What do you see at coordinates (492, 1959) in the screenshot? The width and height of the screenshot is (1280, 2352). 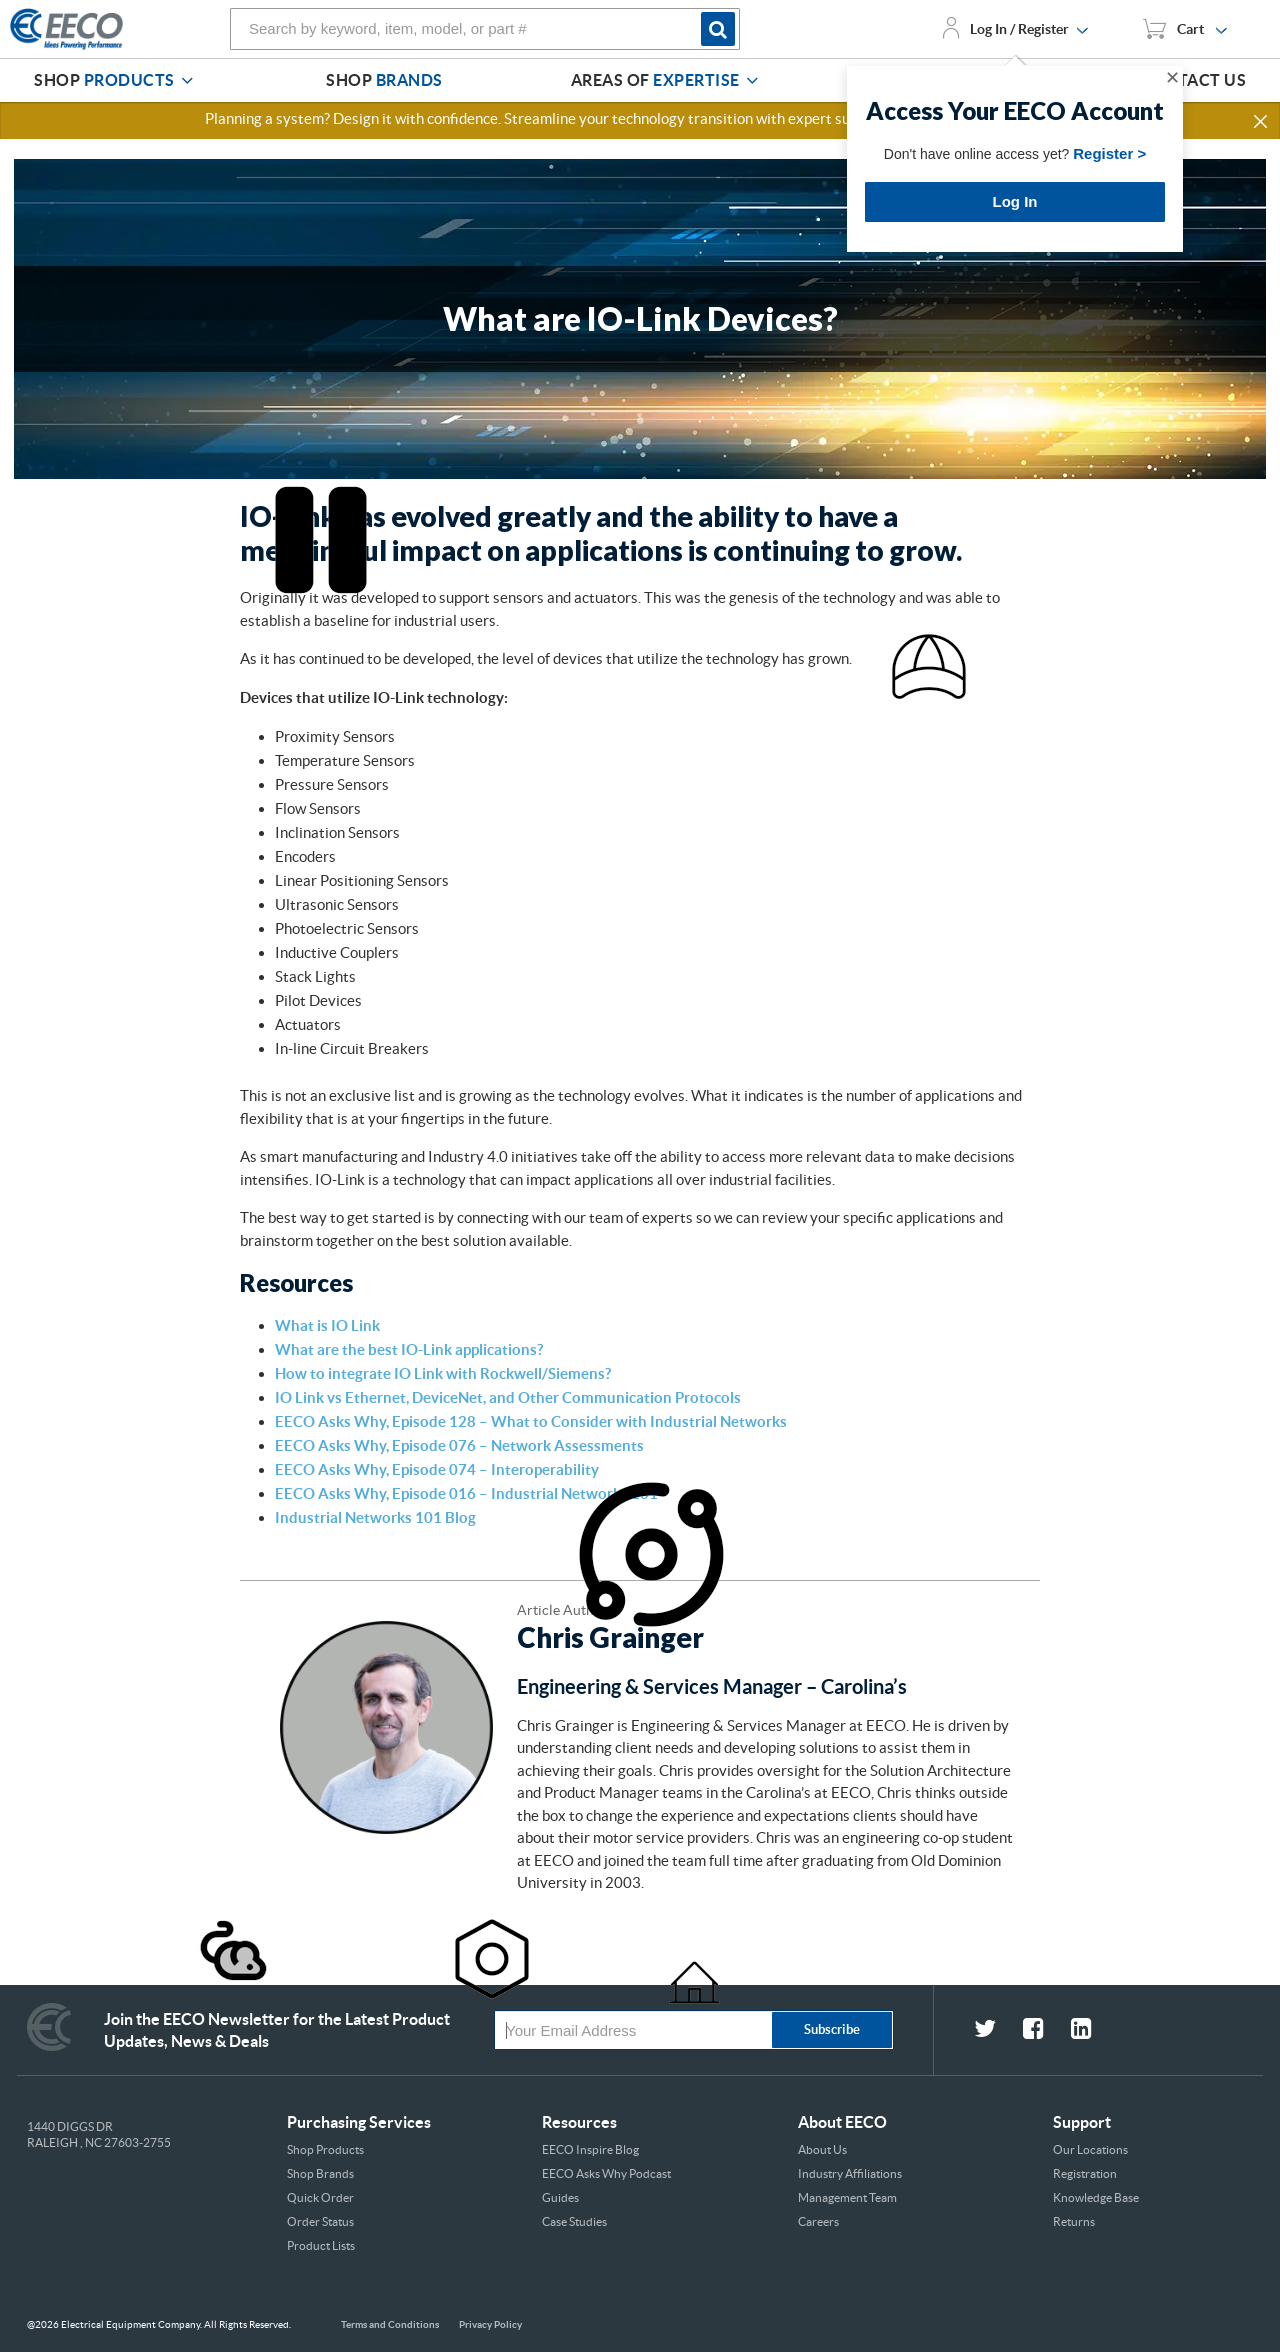 I see `access settings or configuration options` at bounding box center [492, 1959].